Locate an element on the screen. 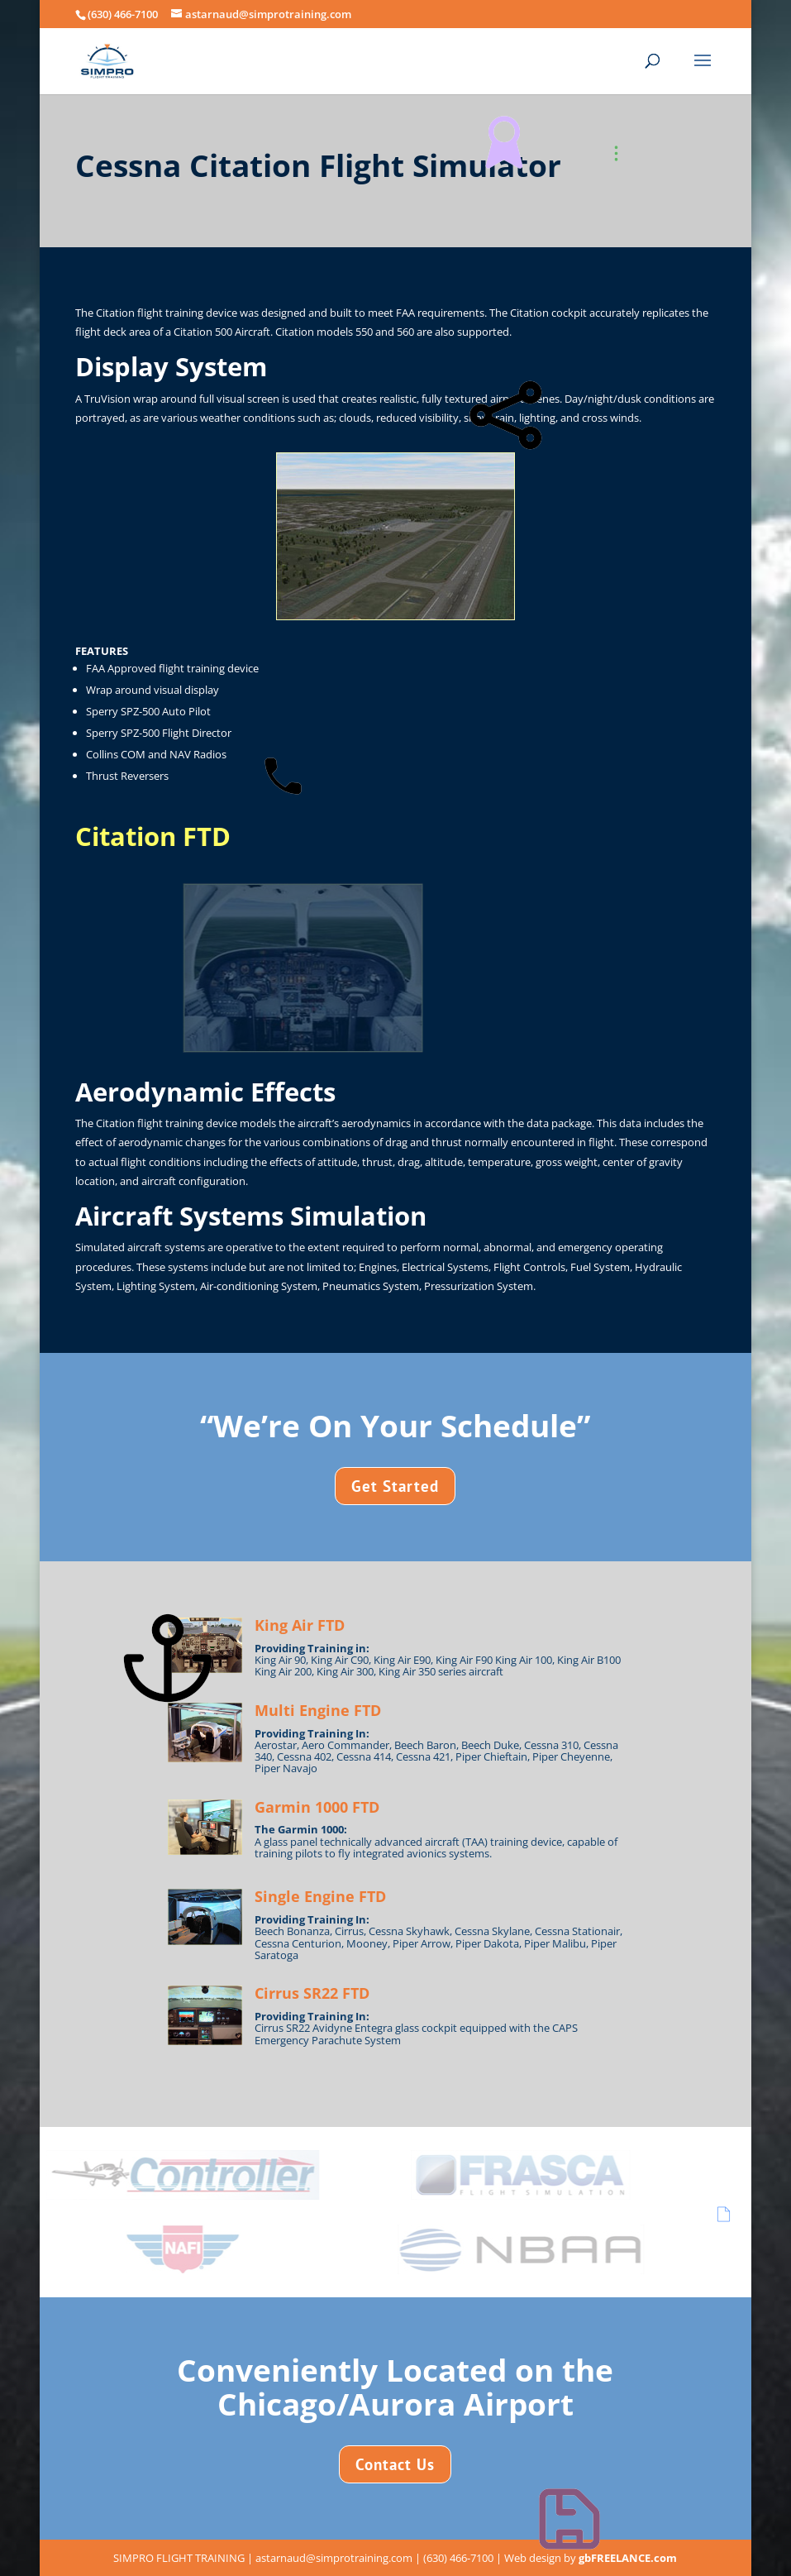 The height and width of the screenshot is (2576, 791). anchor a component or element in place is located at coordinates (168, 1658).